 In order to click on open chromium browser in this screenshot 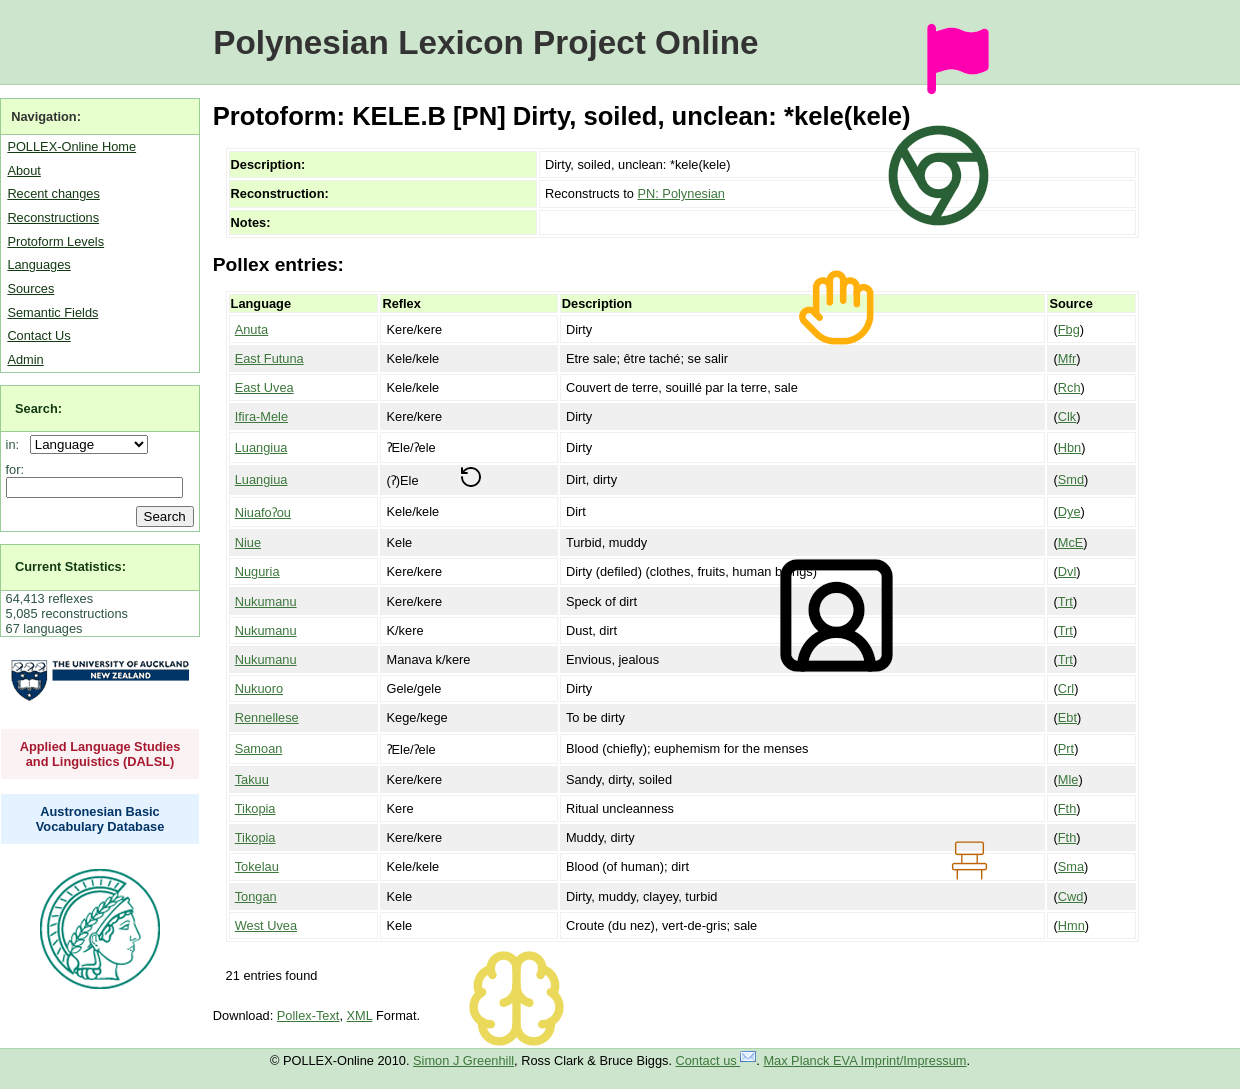, I will do `click(938, 175)`.